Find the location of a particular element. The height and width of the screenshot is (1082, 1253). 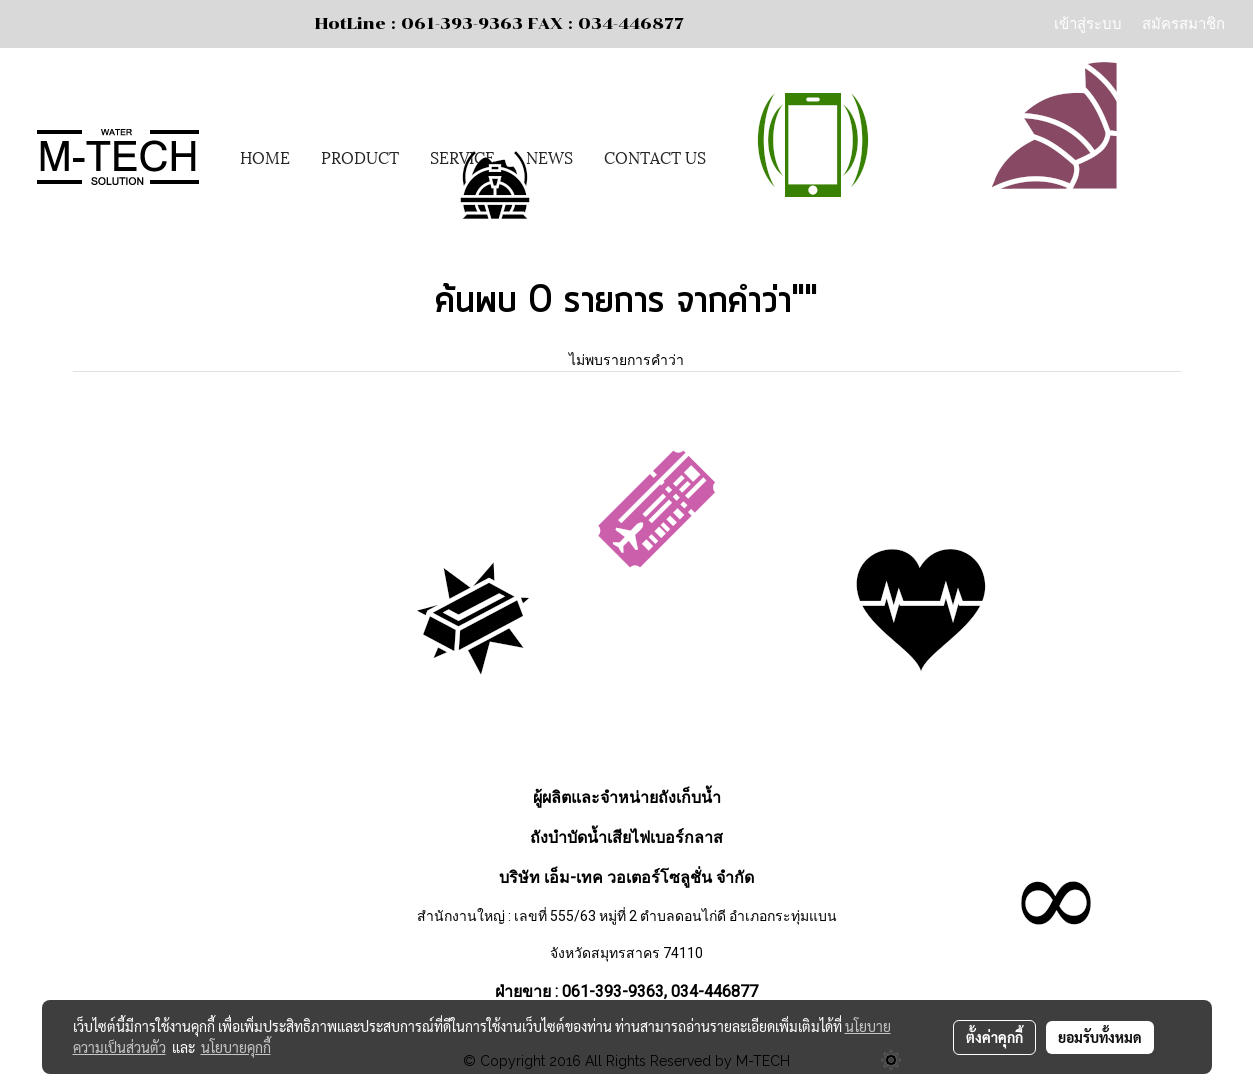

view your boarding pass is located at coordinates (657, 509).